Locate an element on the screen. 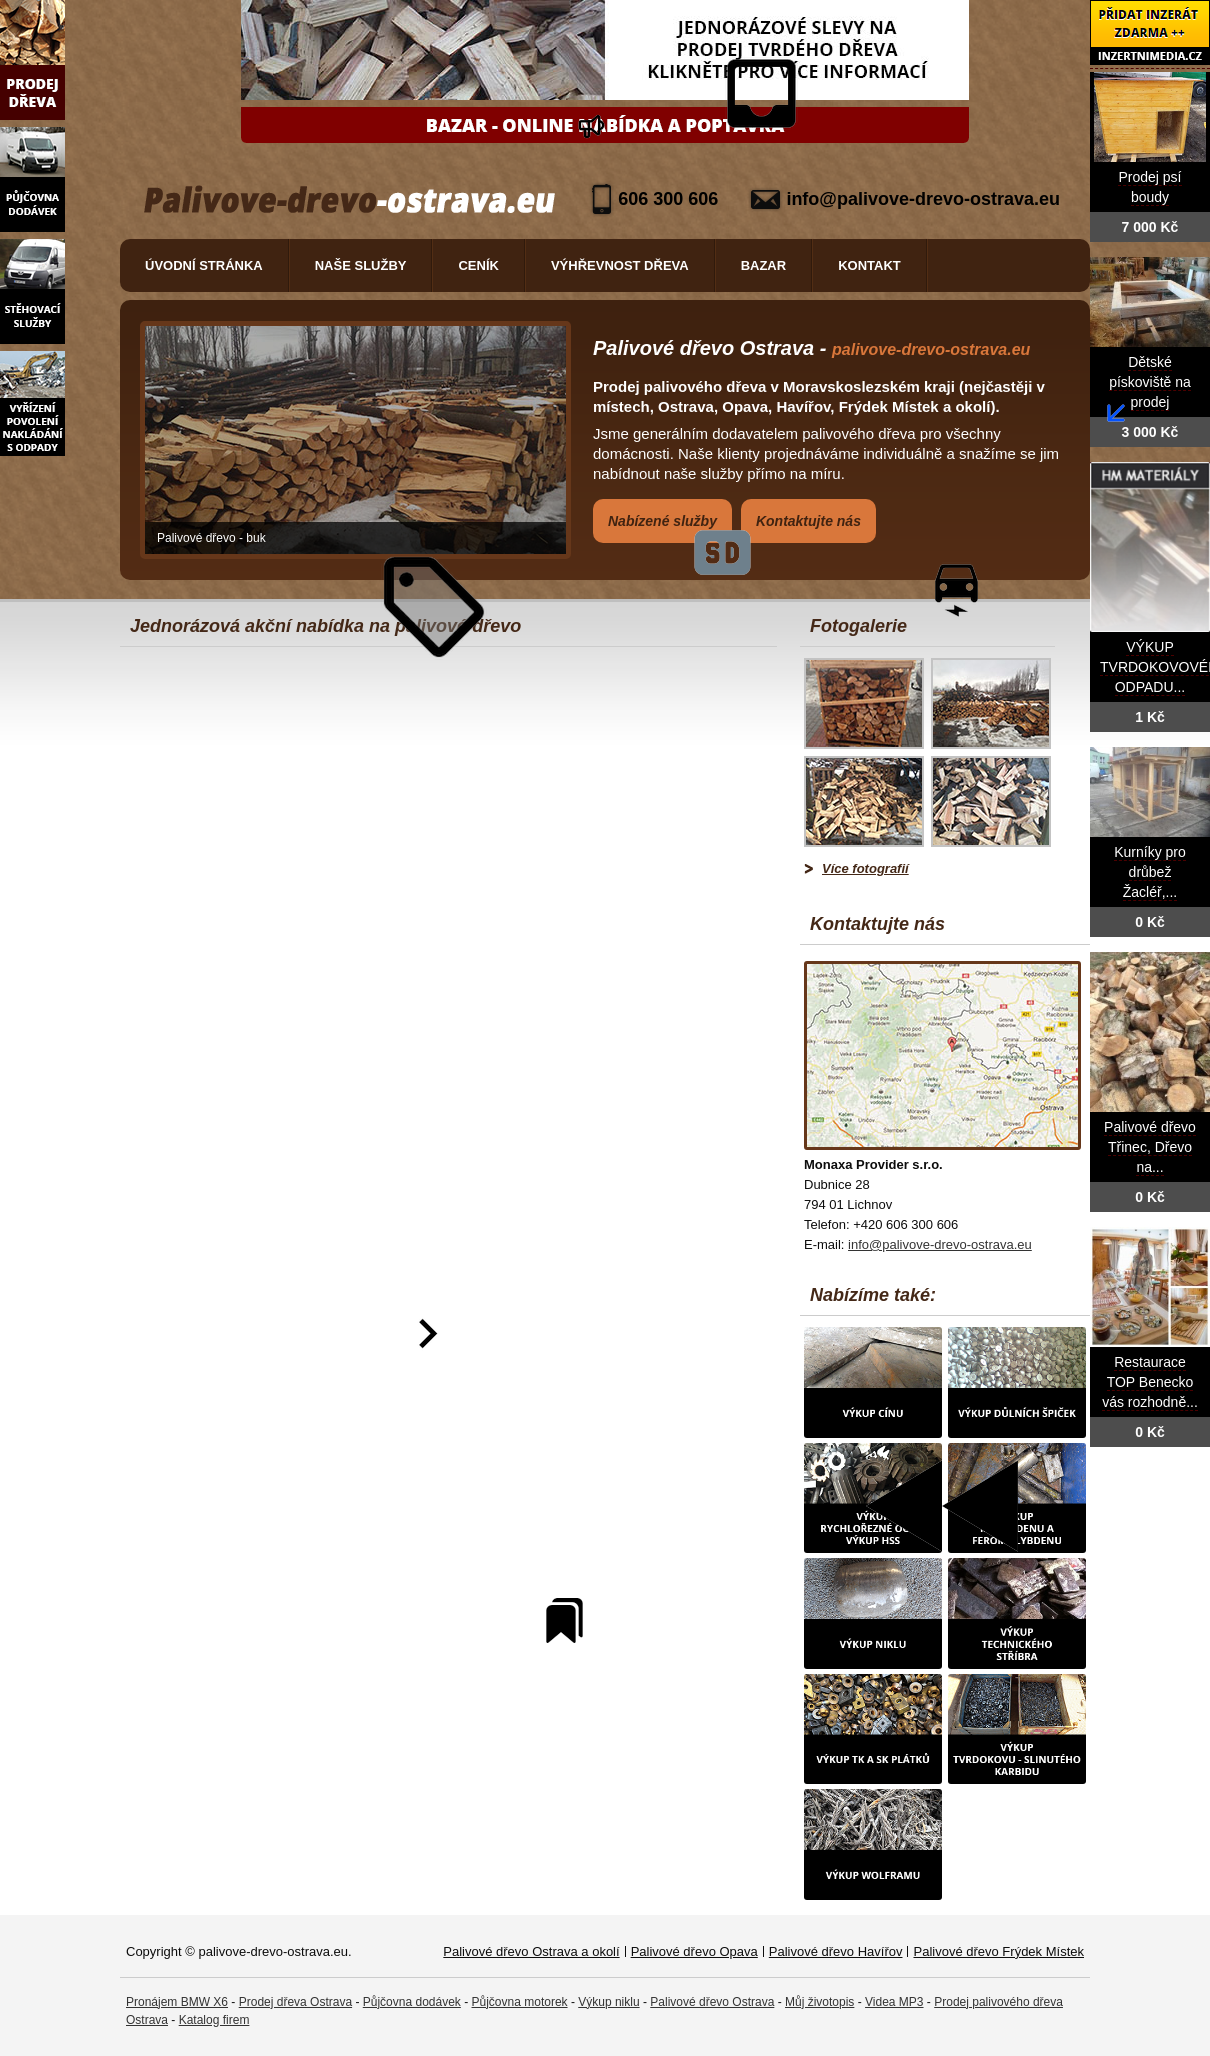 This screenshot has width=1210, height=2056. indicates standard definition video quality is located at coordinates (722, 552).